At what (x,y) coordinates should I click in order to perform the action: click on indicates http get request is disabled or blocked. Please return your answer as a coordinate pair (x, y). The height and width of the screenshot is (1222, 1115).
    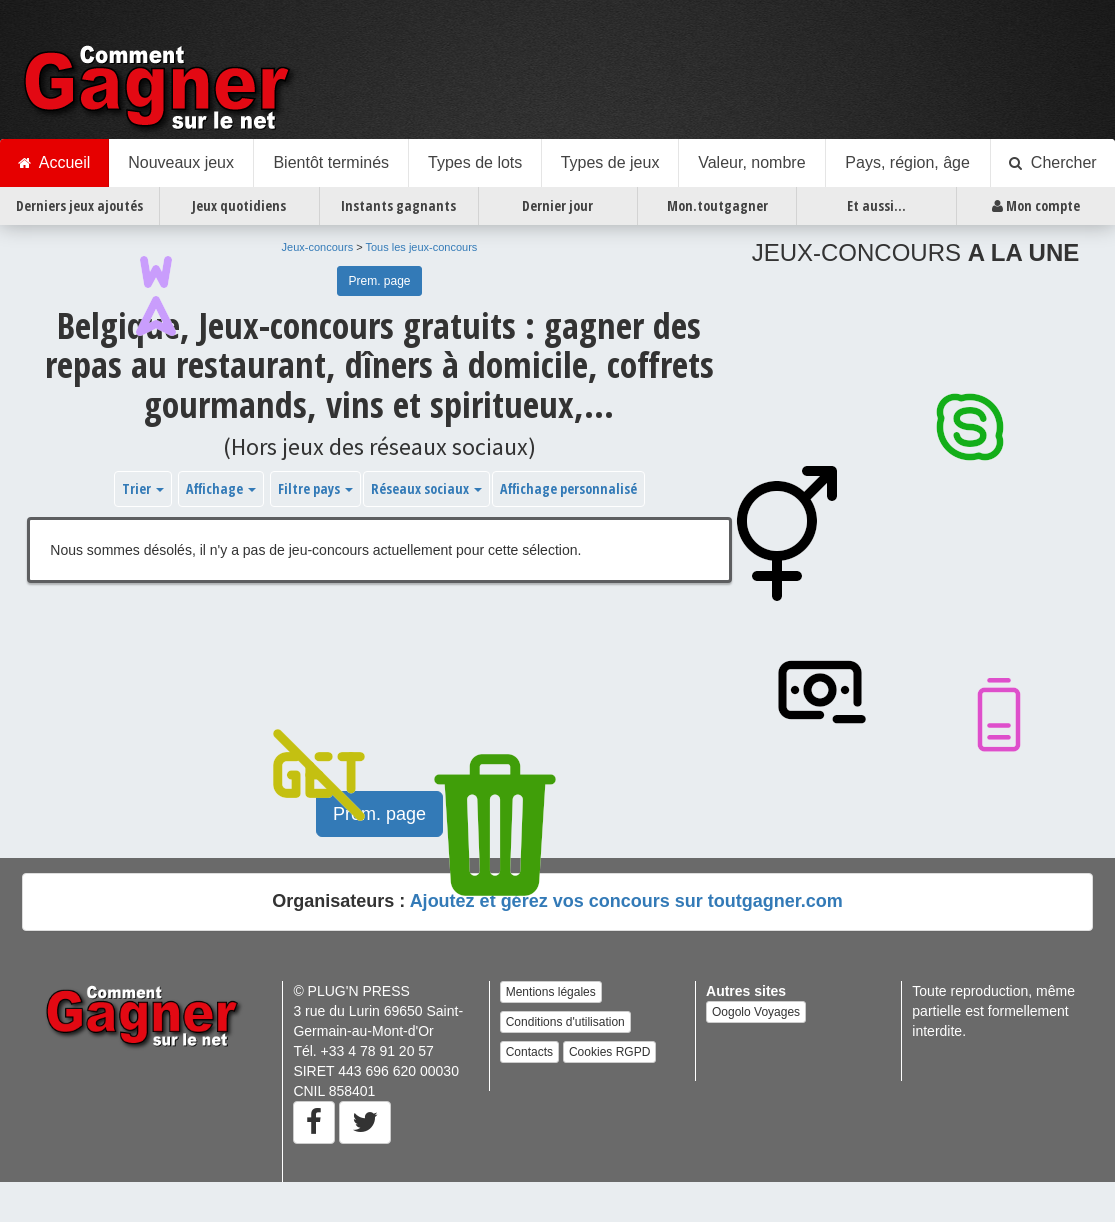
    Looking at the image, I should click on (319, 775).